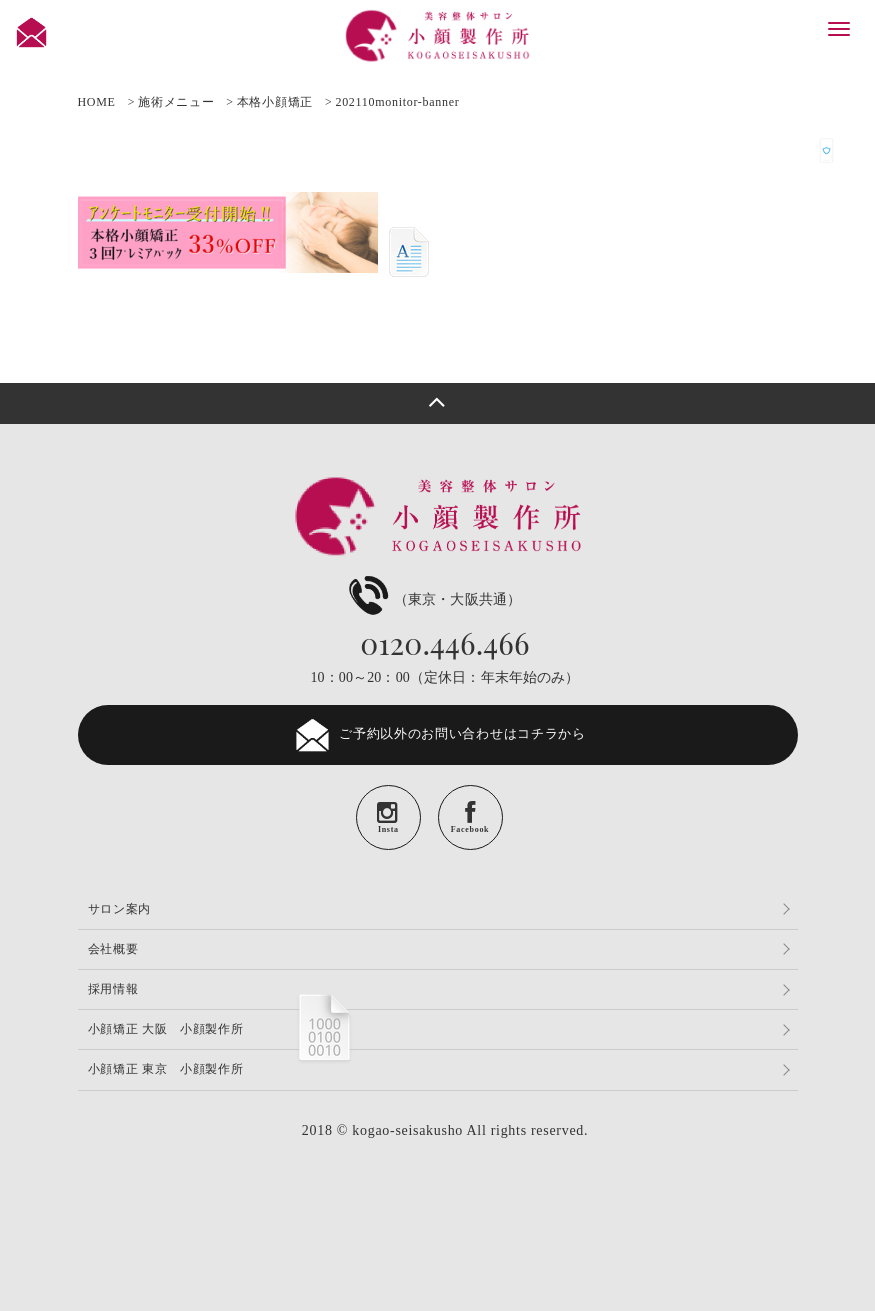  I want to click on indicates a trusted or verified device, so click(826, 150).